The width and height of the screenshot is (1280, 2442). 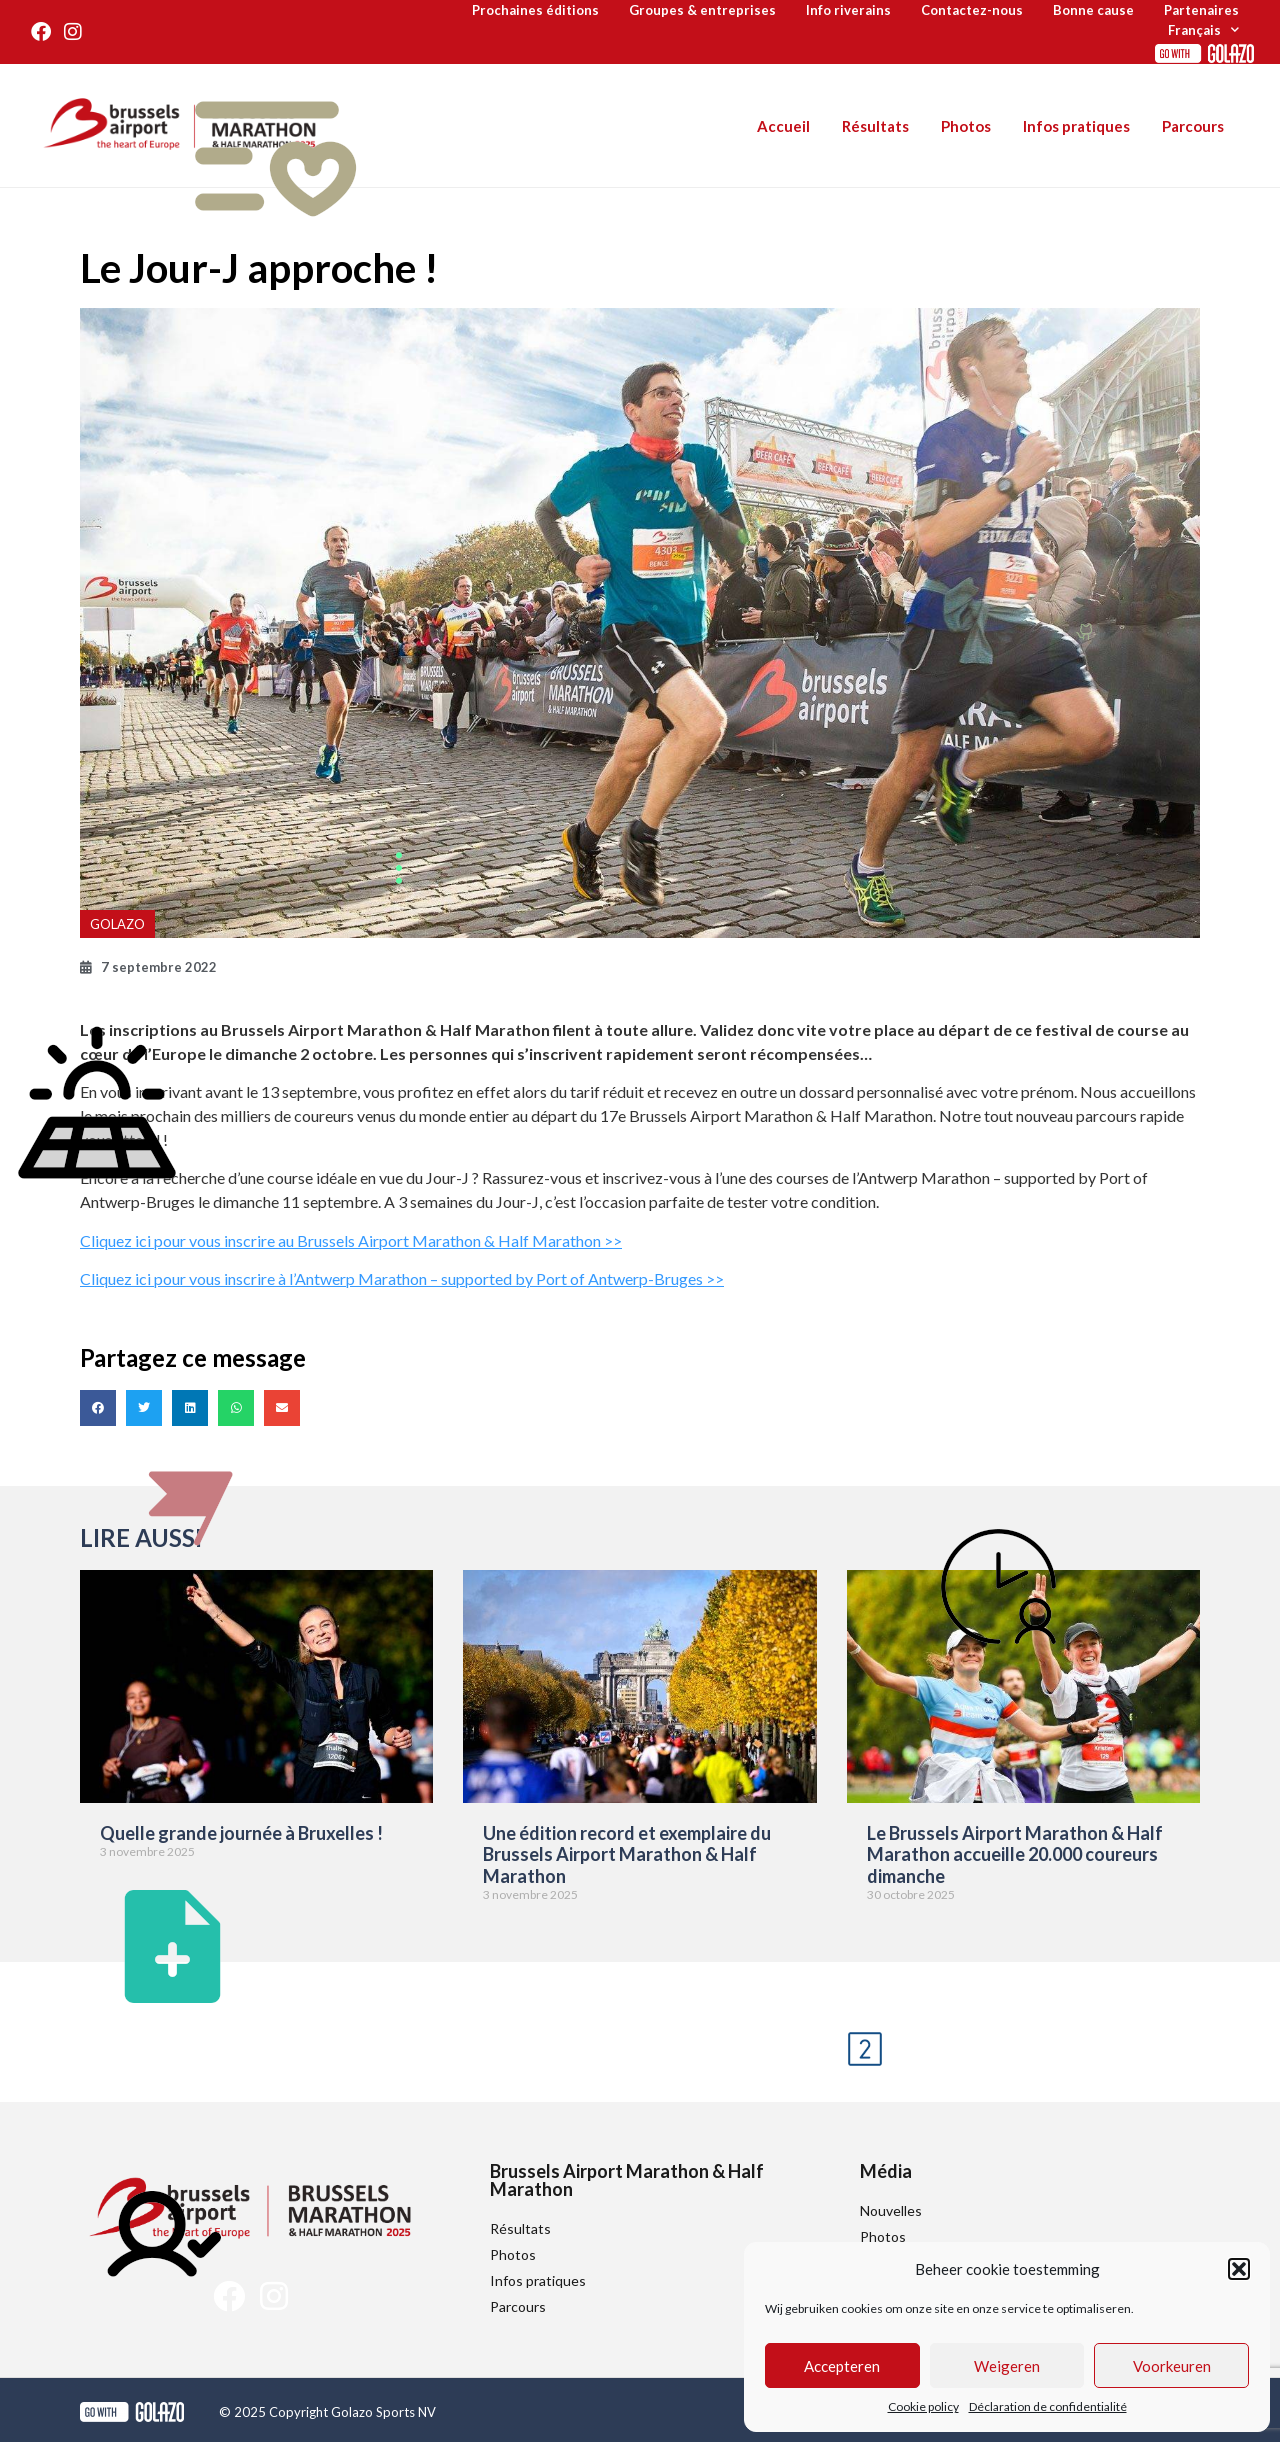 What do you see at coordinates (267, 156) in the screenshot?
I see `view your favorites list` at bounding box center [267, 156].